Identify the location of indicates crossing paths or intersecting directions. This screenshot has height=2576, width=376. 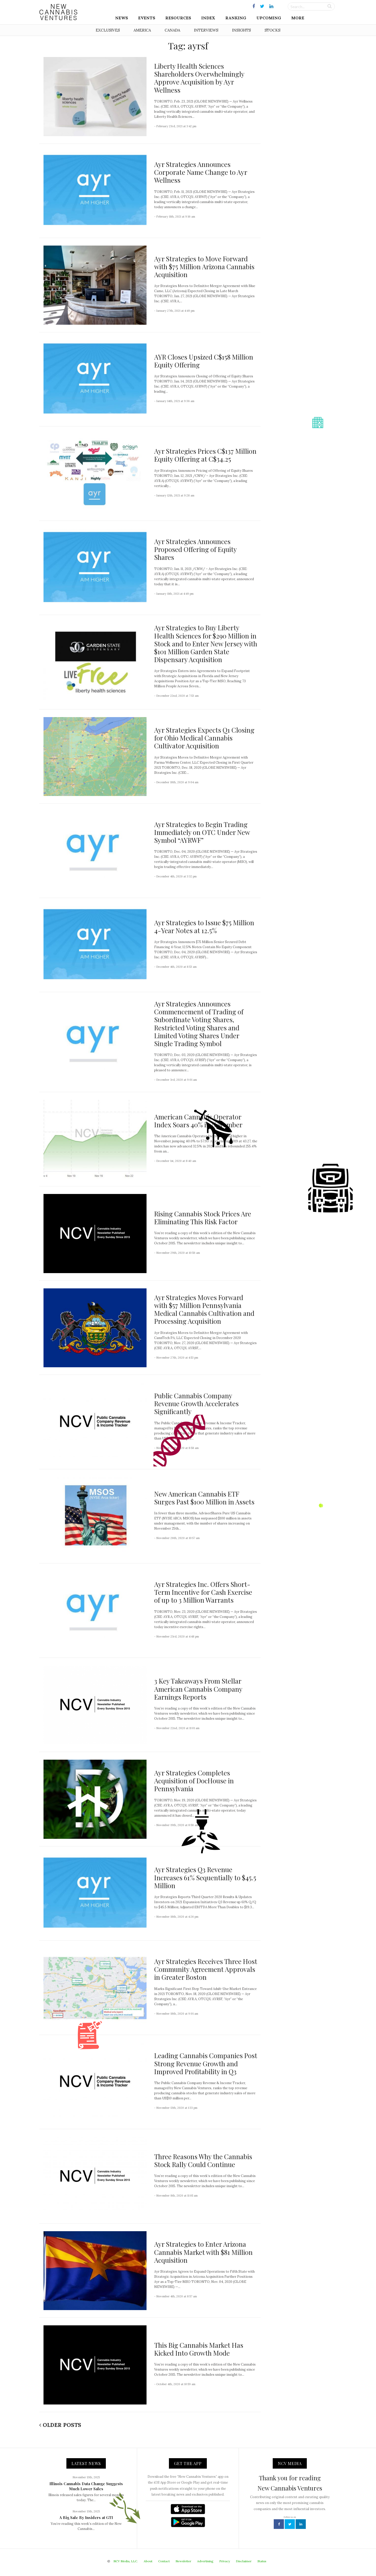
(124, 2508).